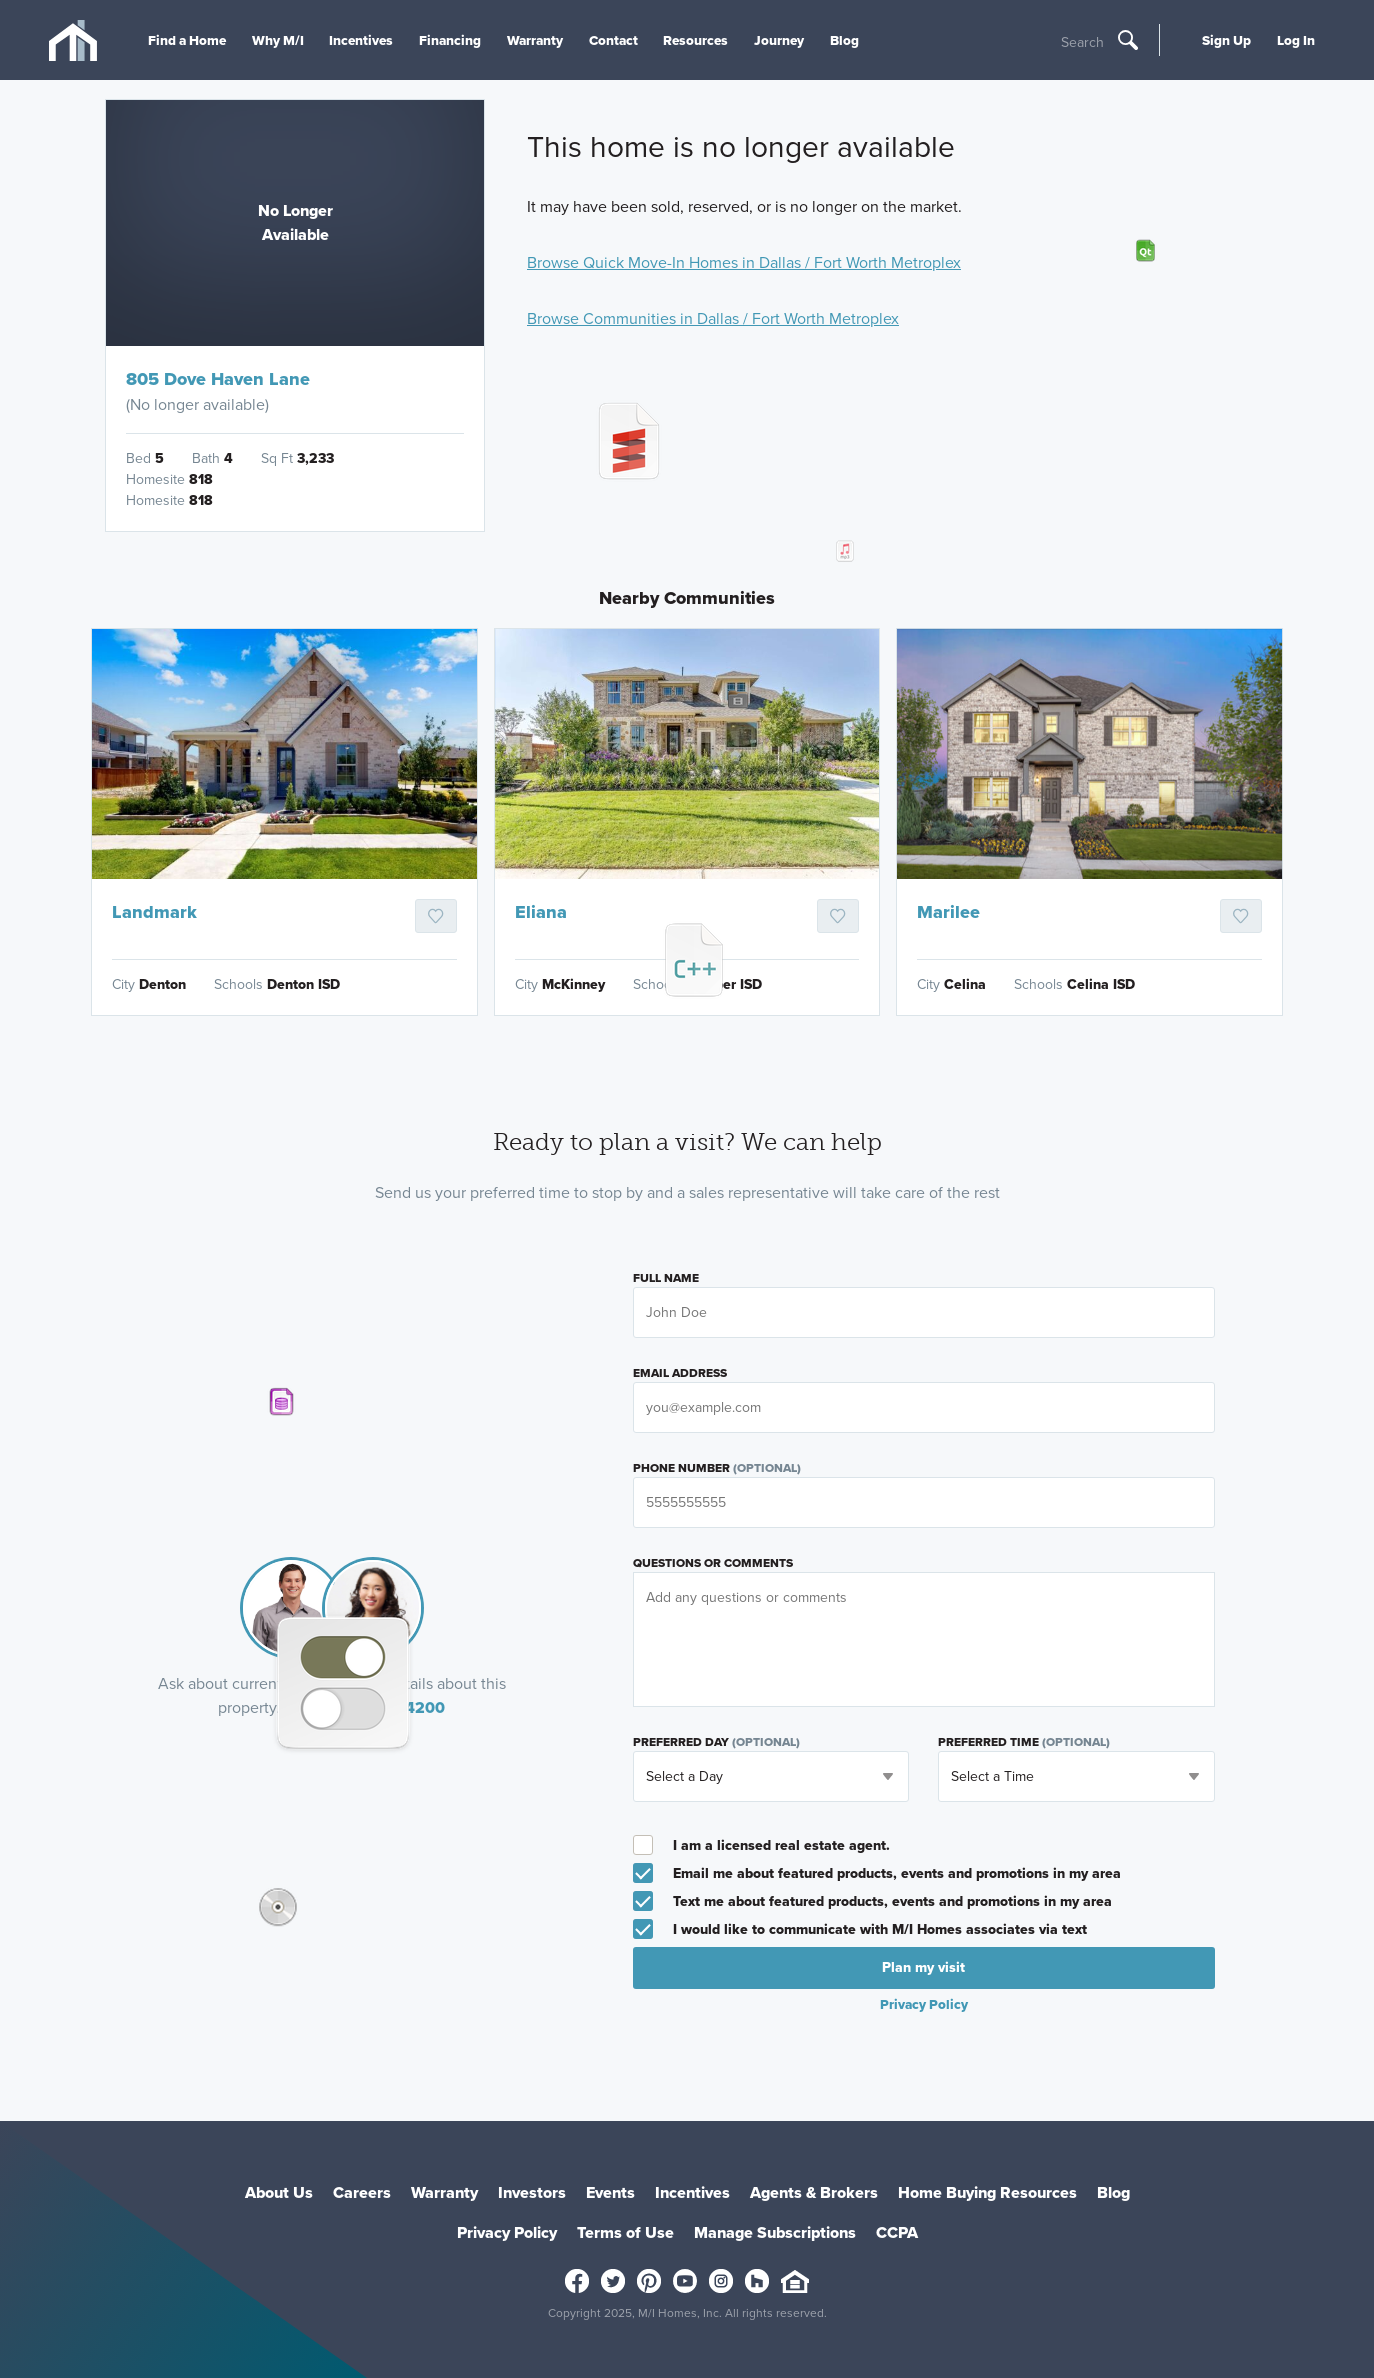 This screenshot has width=1374, height=2378. Describe the element at coordinates (694, 960) in the screenshot. I see `a C++ source code file` at that location.